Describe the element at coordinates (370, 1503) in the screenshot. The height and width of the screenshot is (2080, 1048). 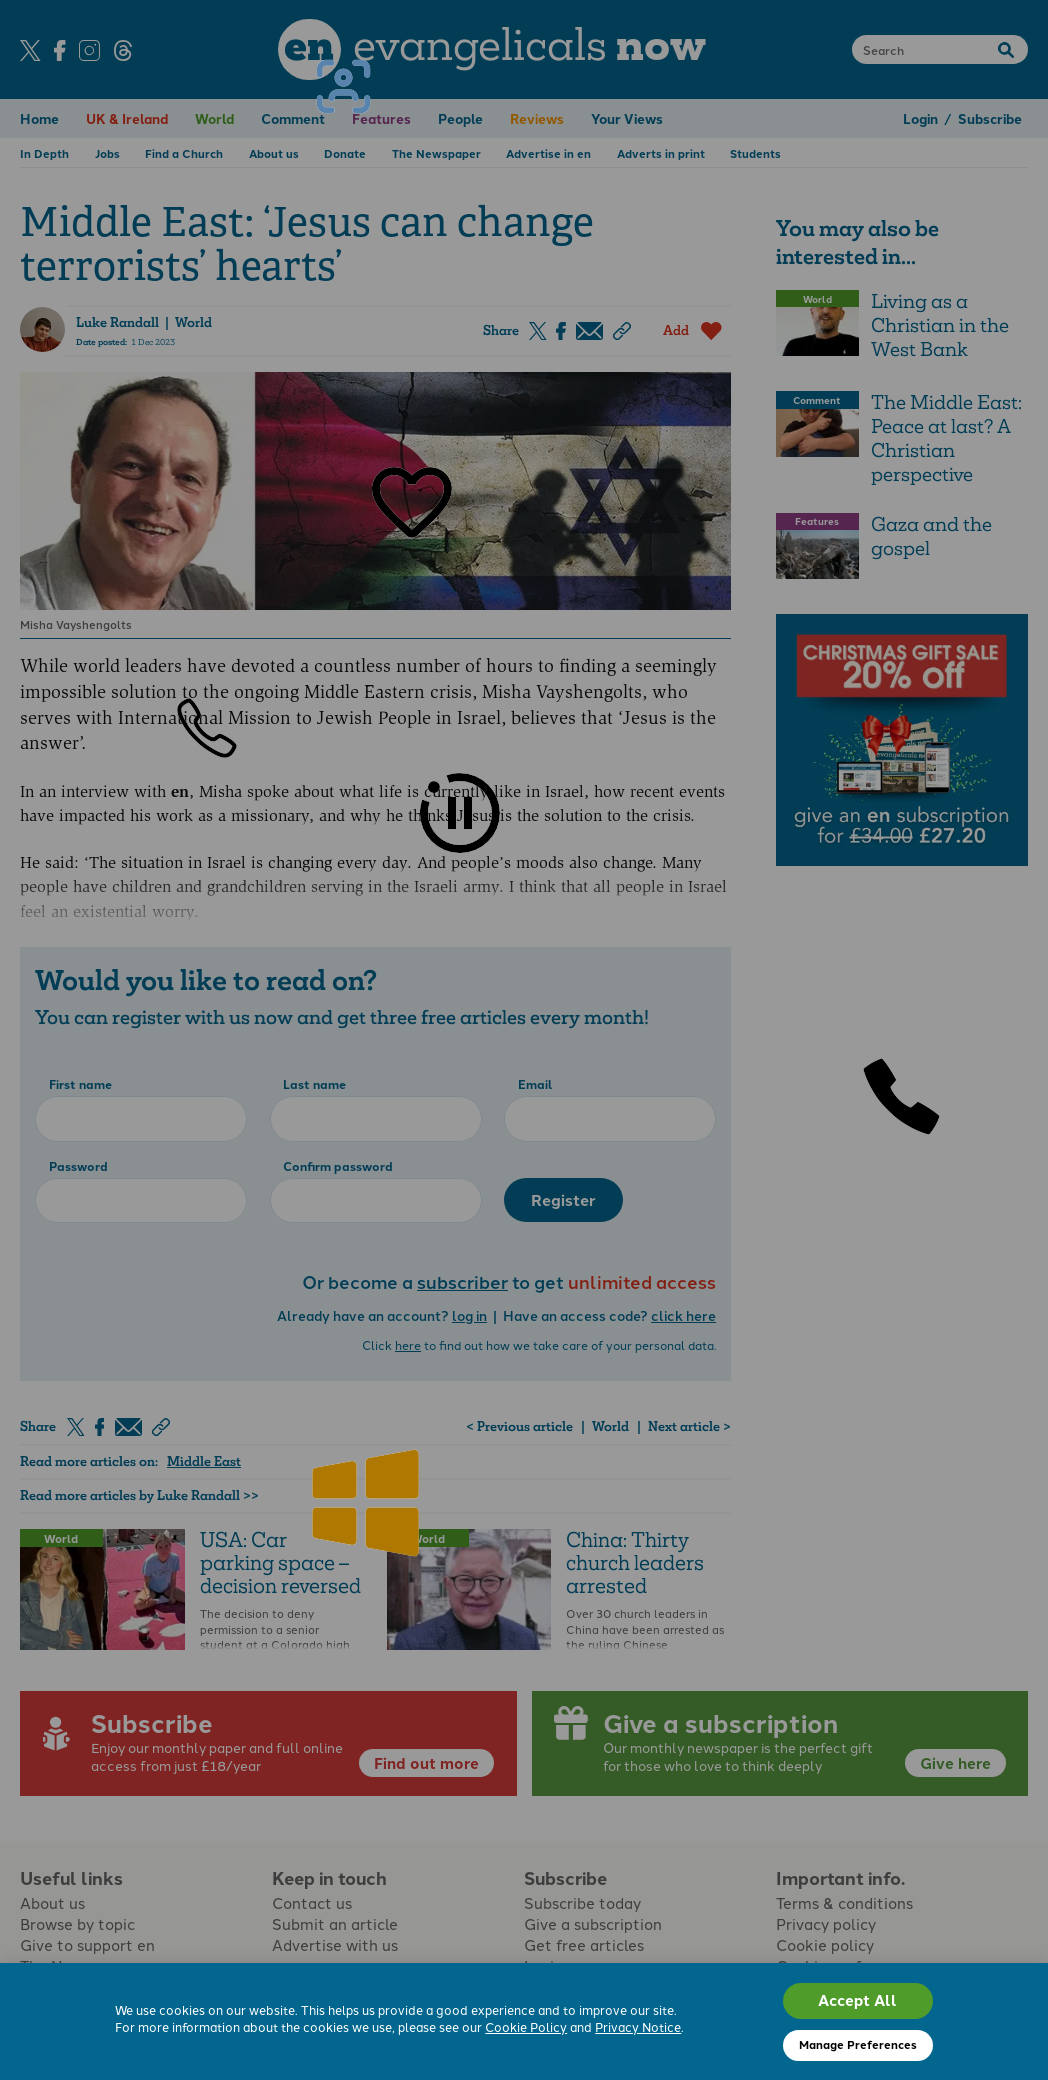
I see `open the Windows start menu` at that location.